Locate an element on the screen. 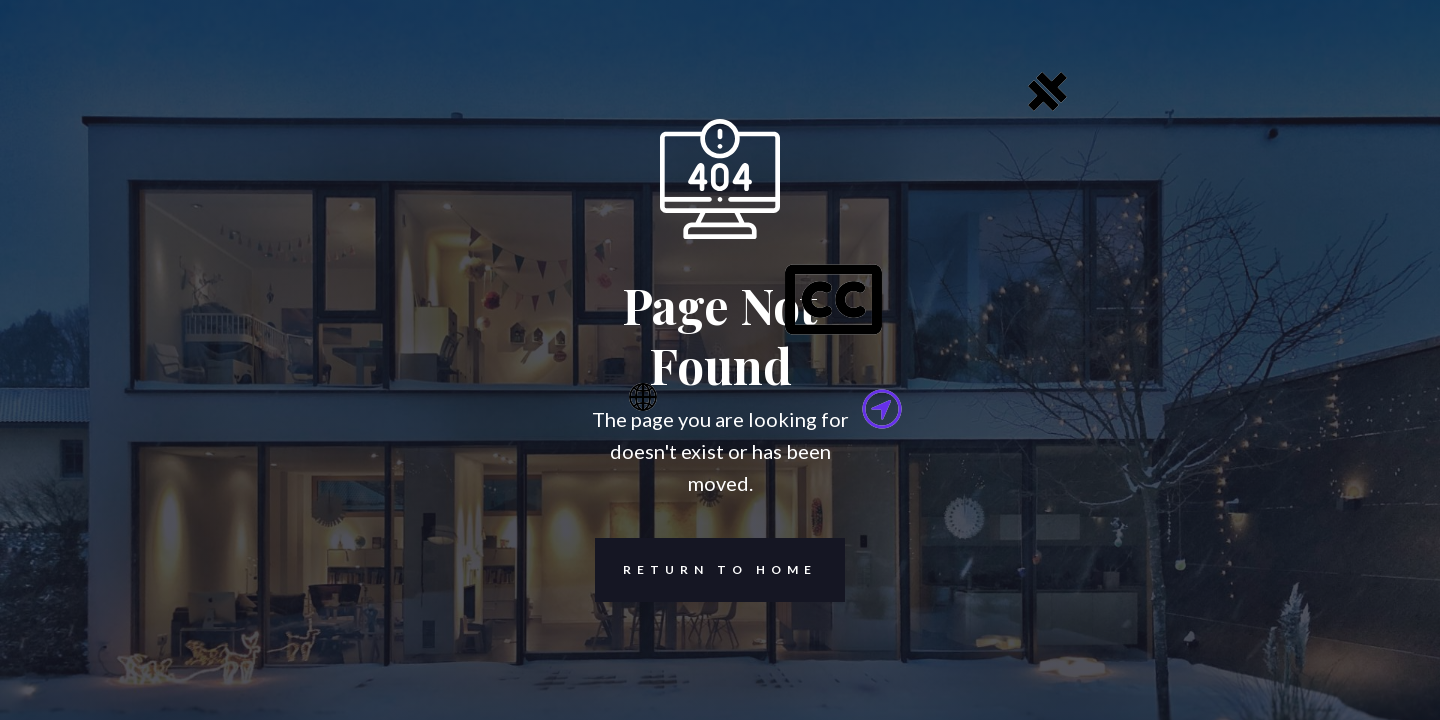  enable closed captions for video content is located at coordinates (833, 299).